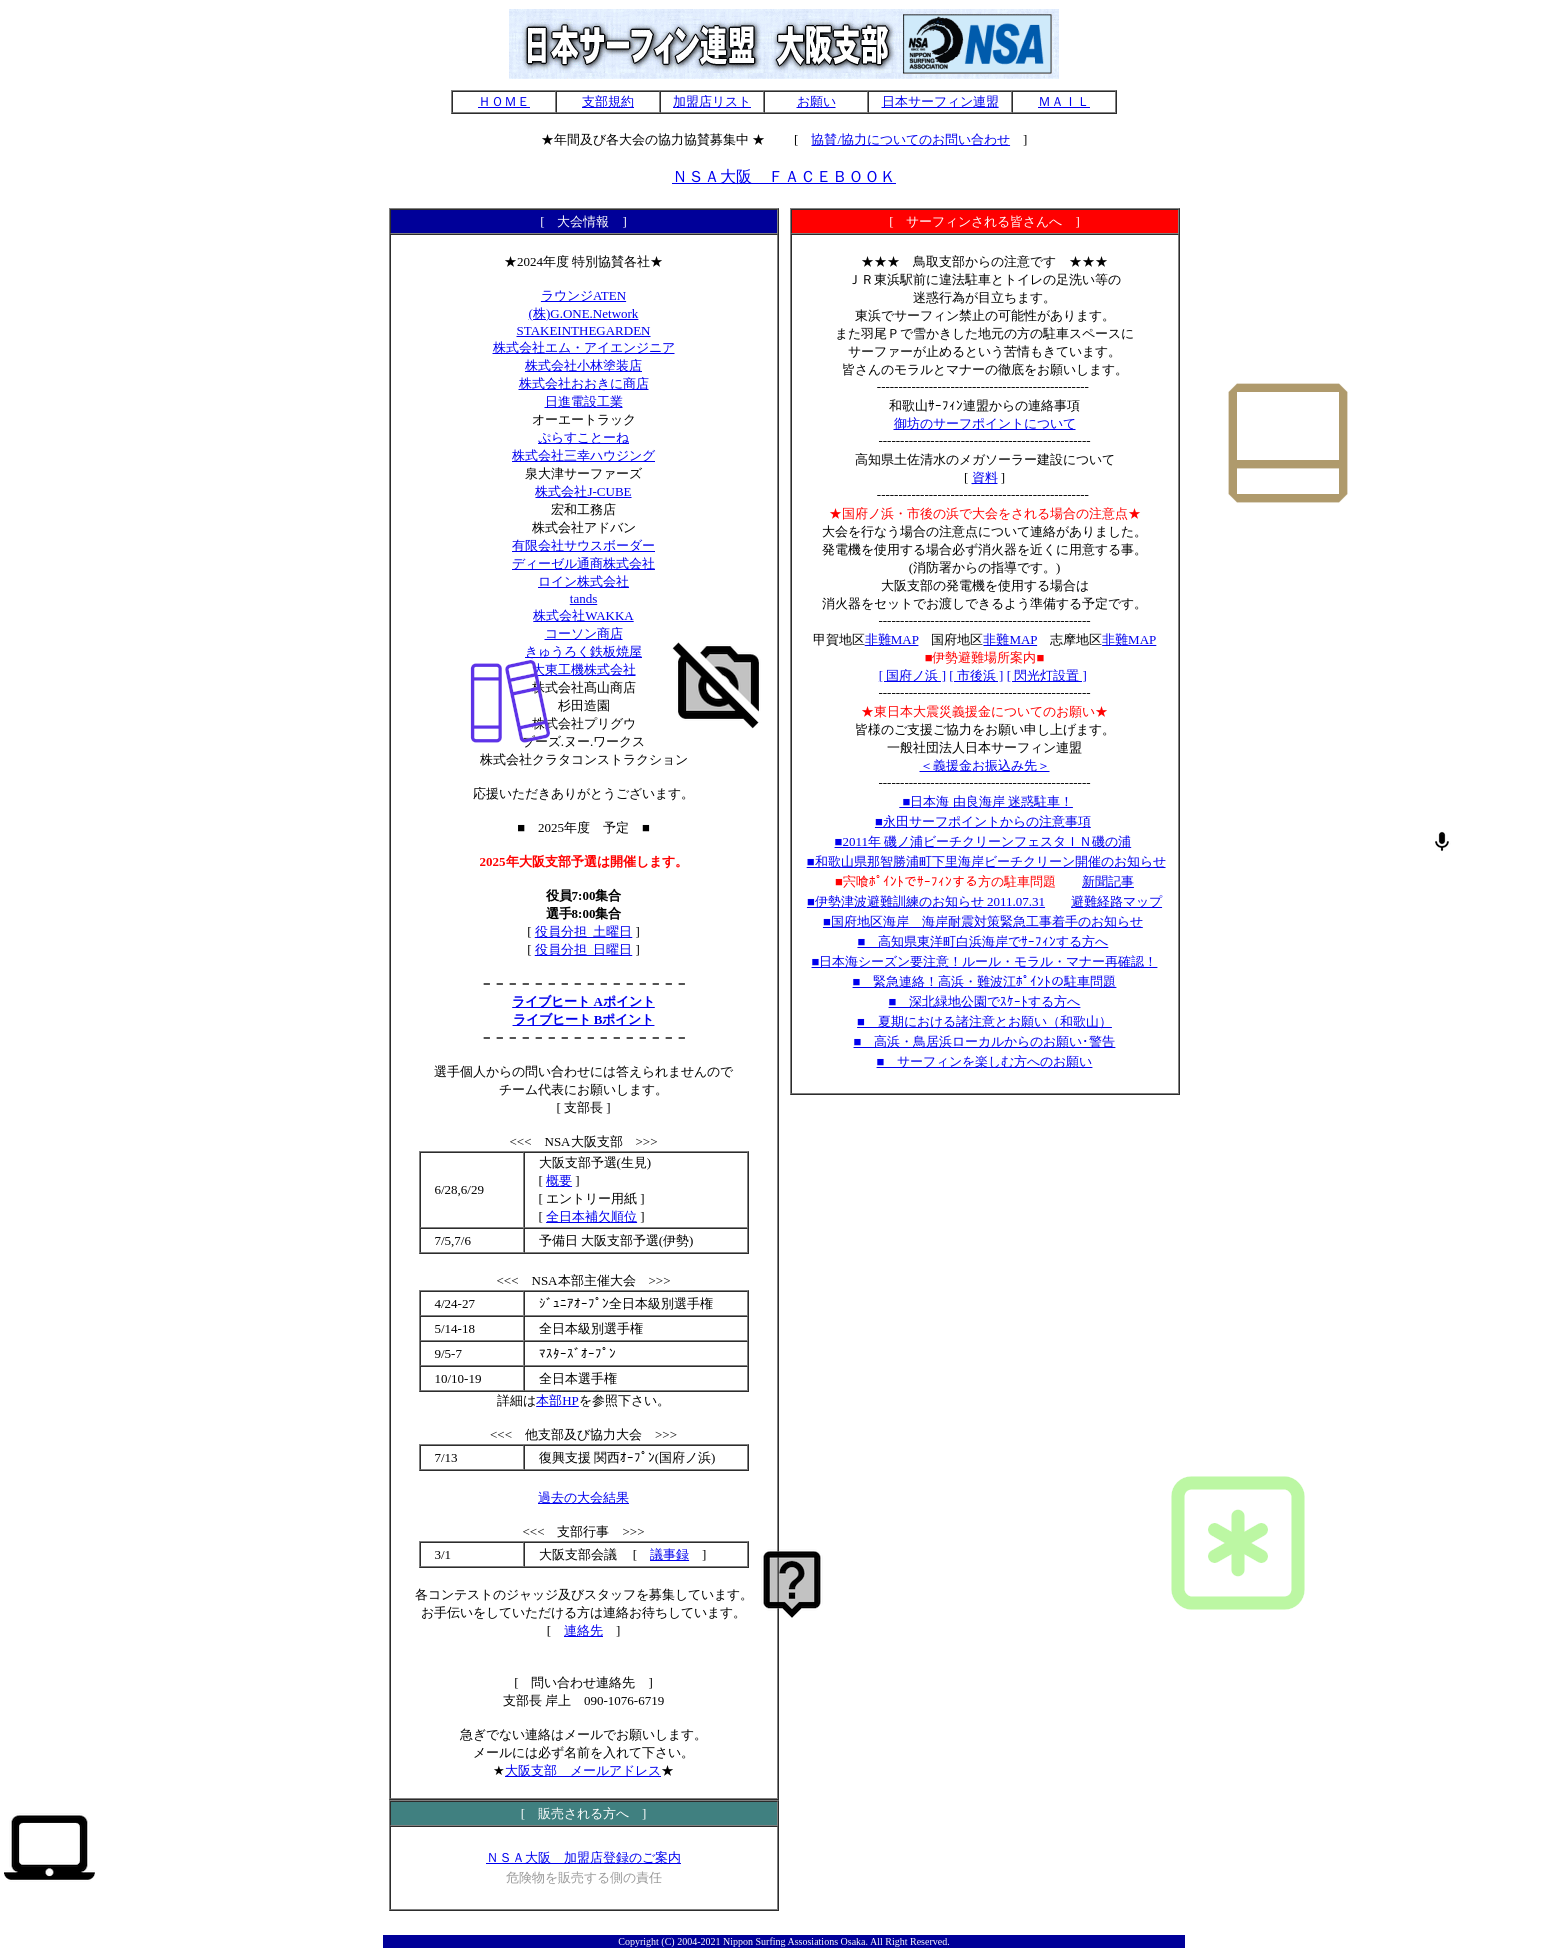 The height and width of the screenshot is (1956, 1568). I want to click on access your library or book collection, so click(507, 703).